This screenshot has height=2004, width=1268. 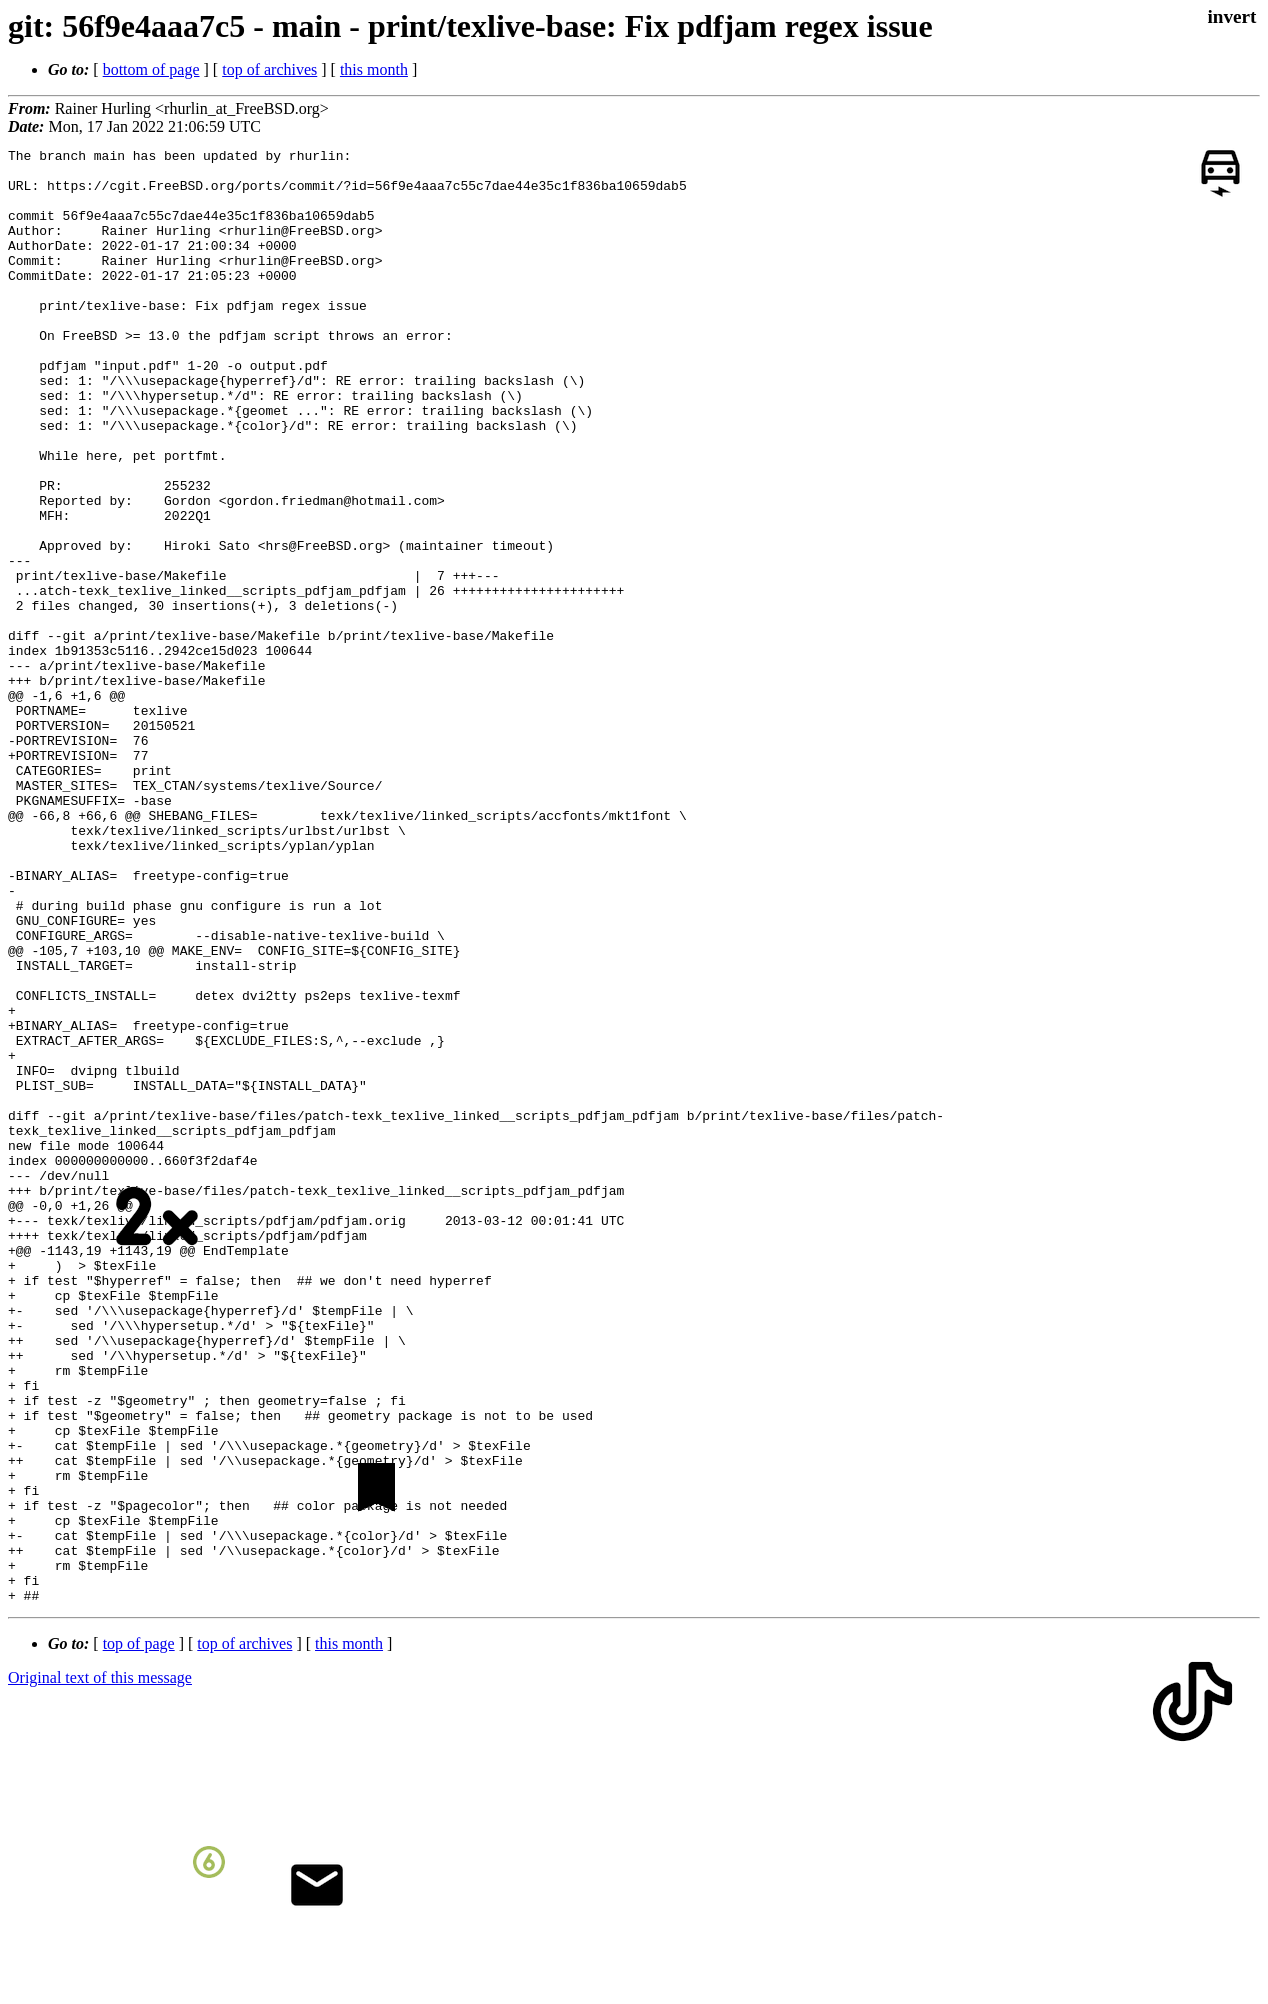 I want to click on access your email inbox, so click(x=317, y=1885).